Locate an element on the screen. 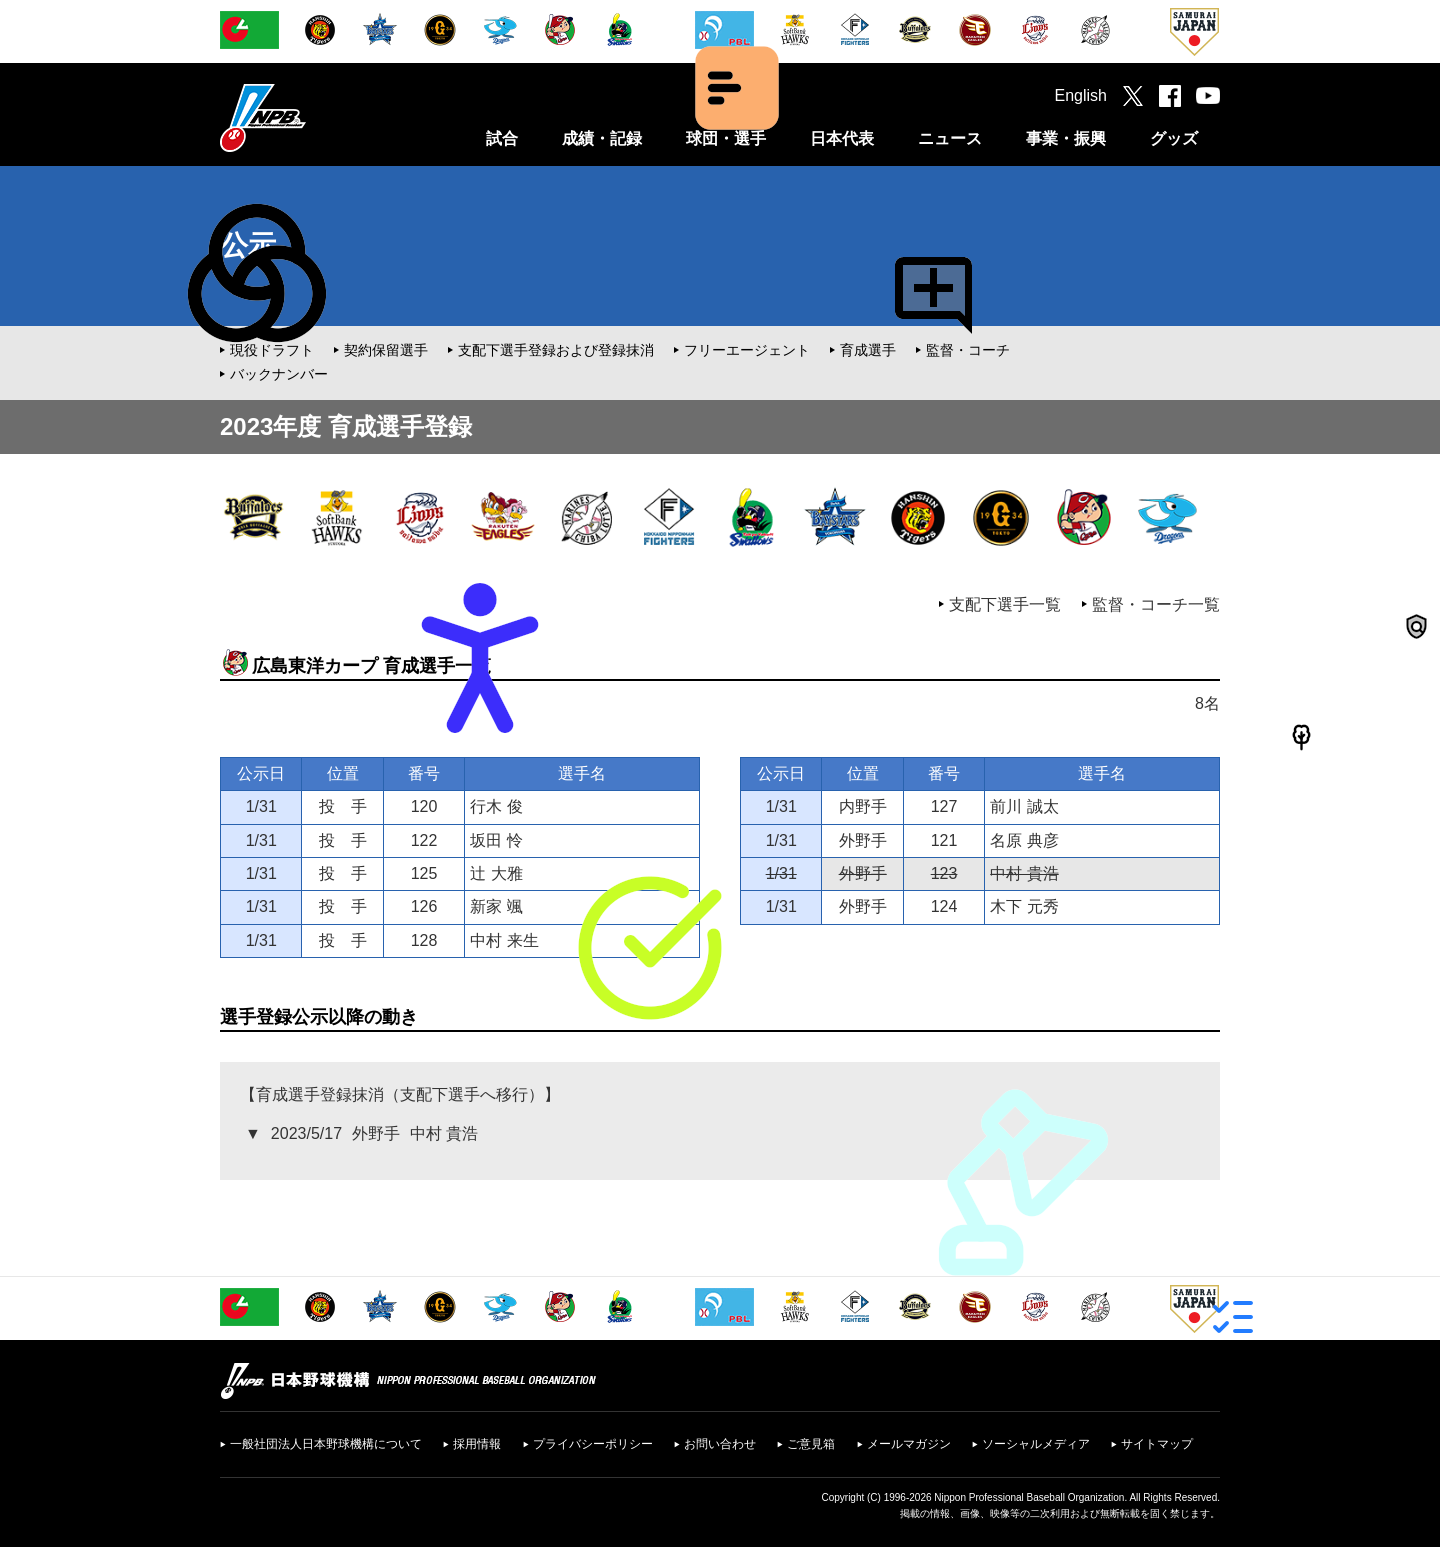 The height and width of the screenshot is (1547, 1440). align content to the left, vertically centered is located at coordinates (737, 88).